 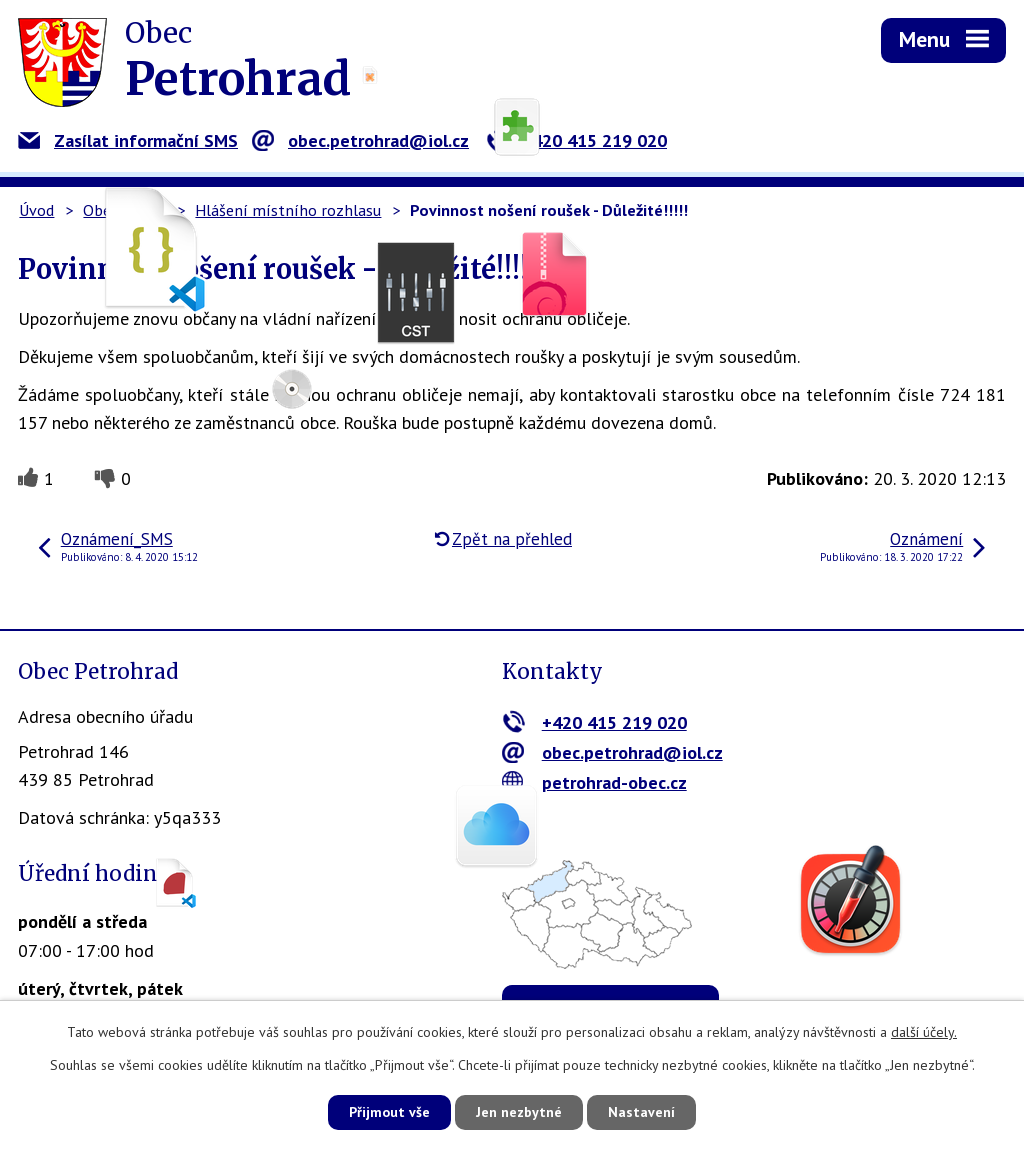 What do you see at coordinates (370, 75) in the screenshot?
I see `a patch or diff file for code changes` at bounding box center [370, 75].